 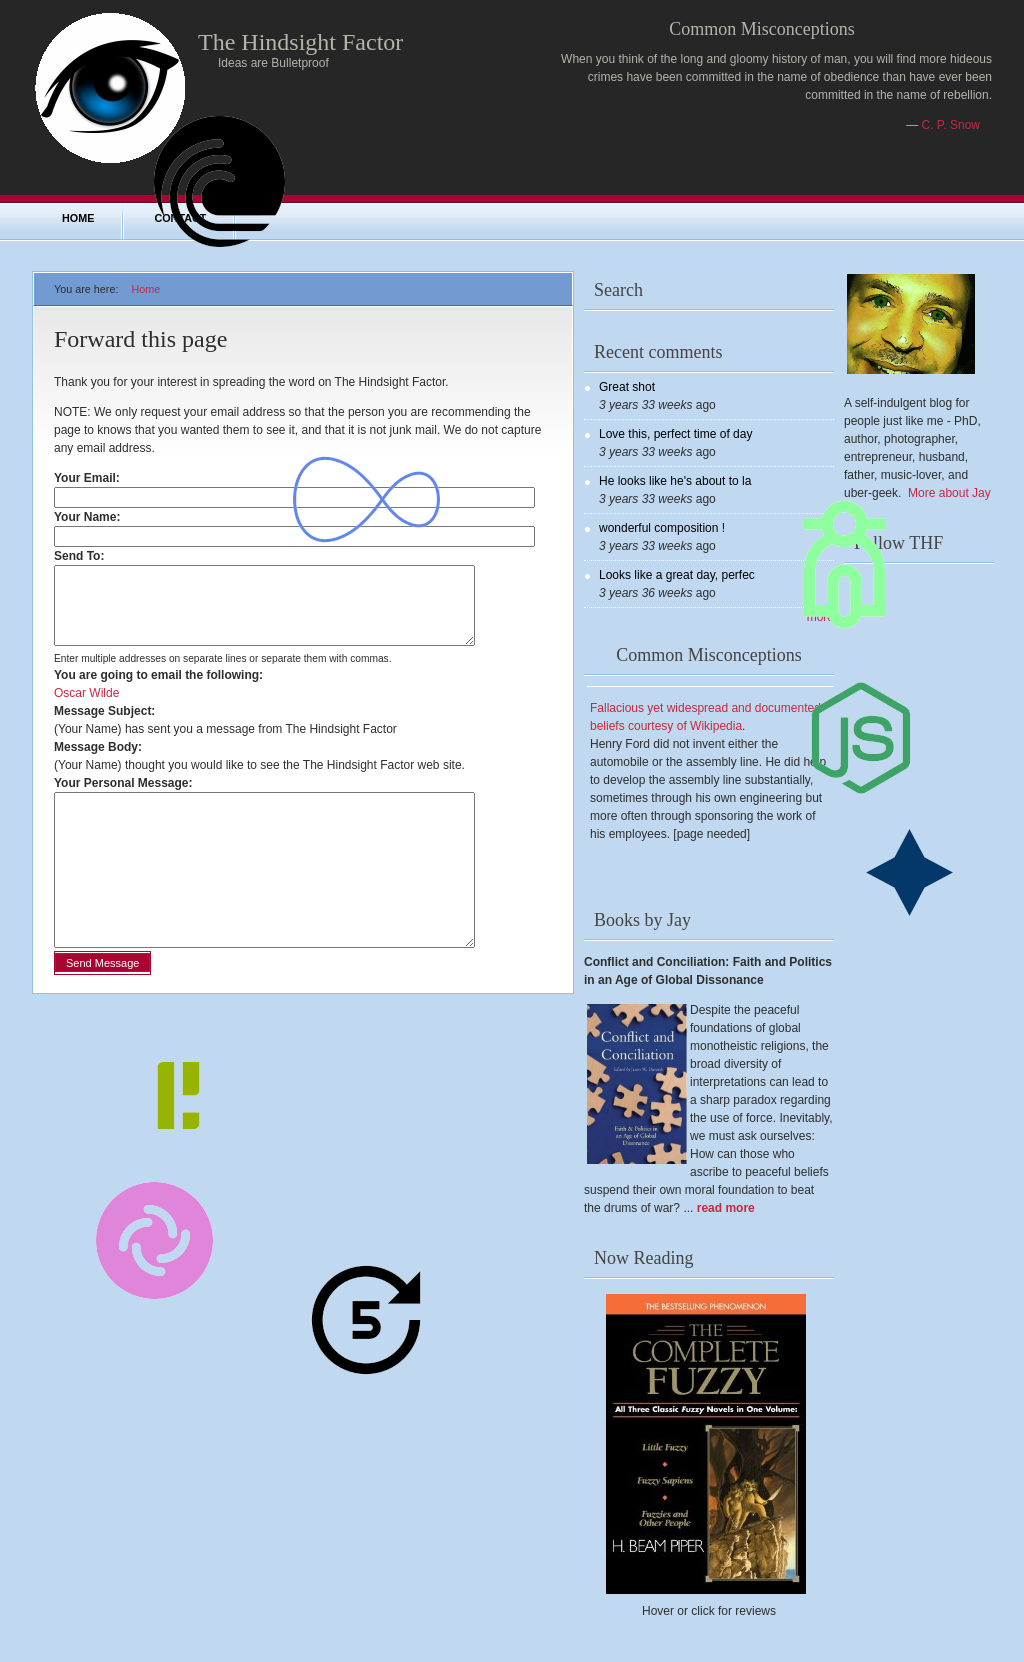 What do you see at coordinates (366, 499) in the screenshot?
I see `virgin media brand logo` at bounding box center [366, 499].